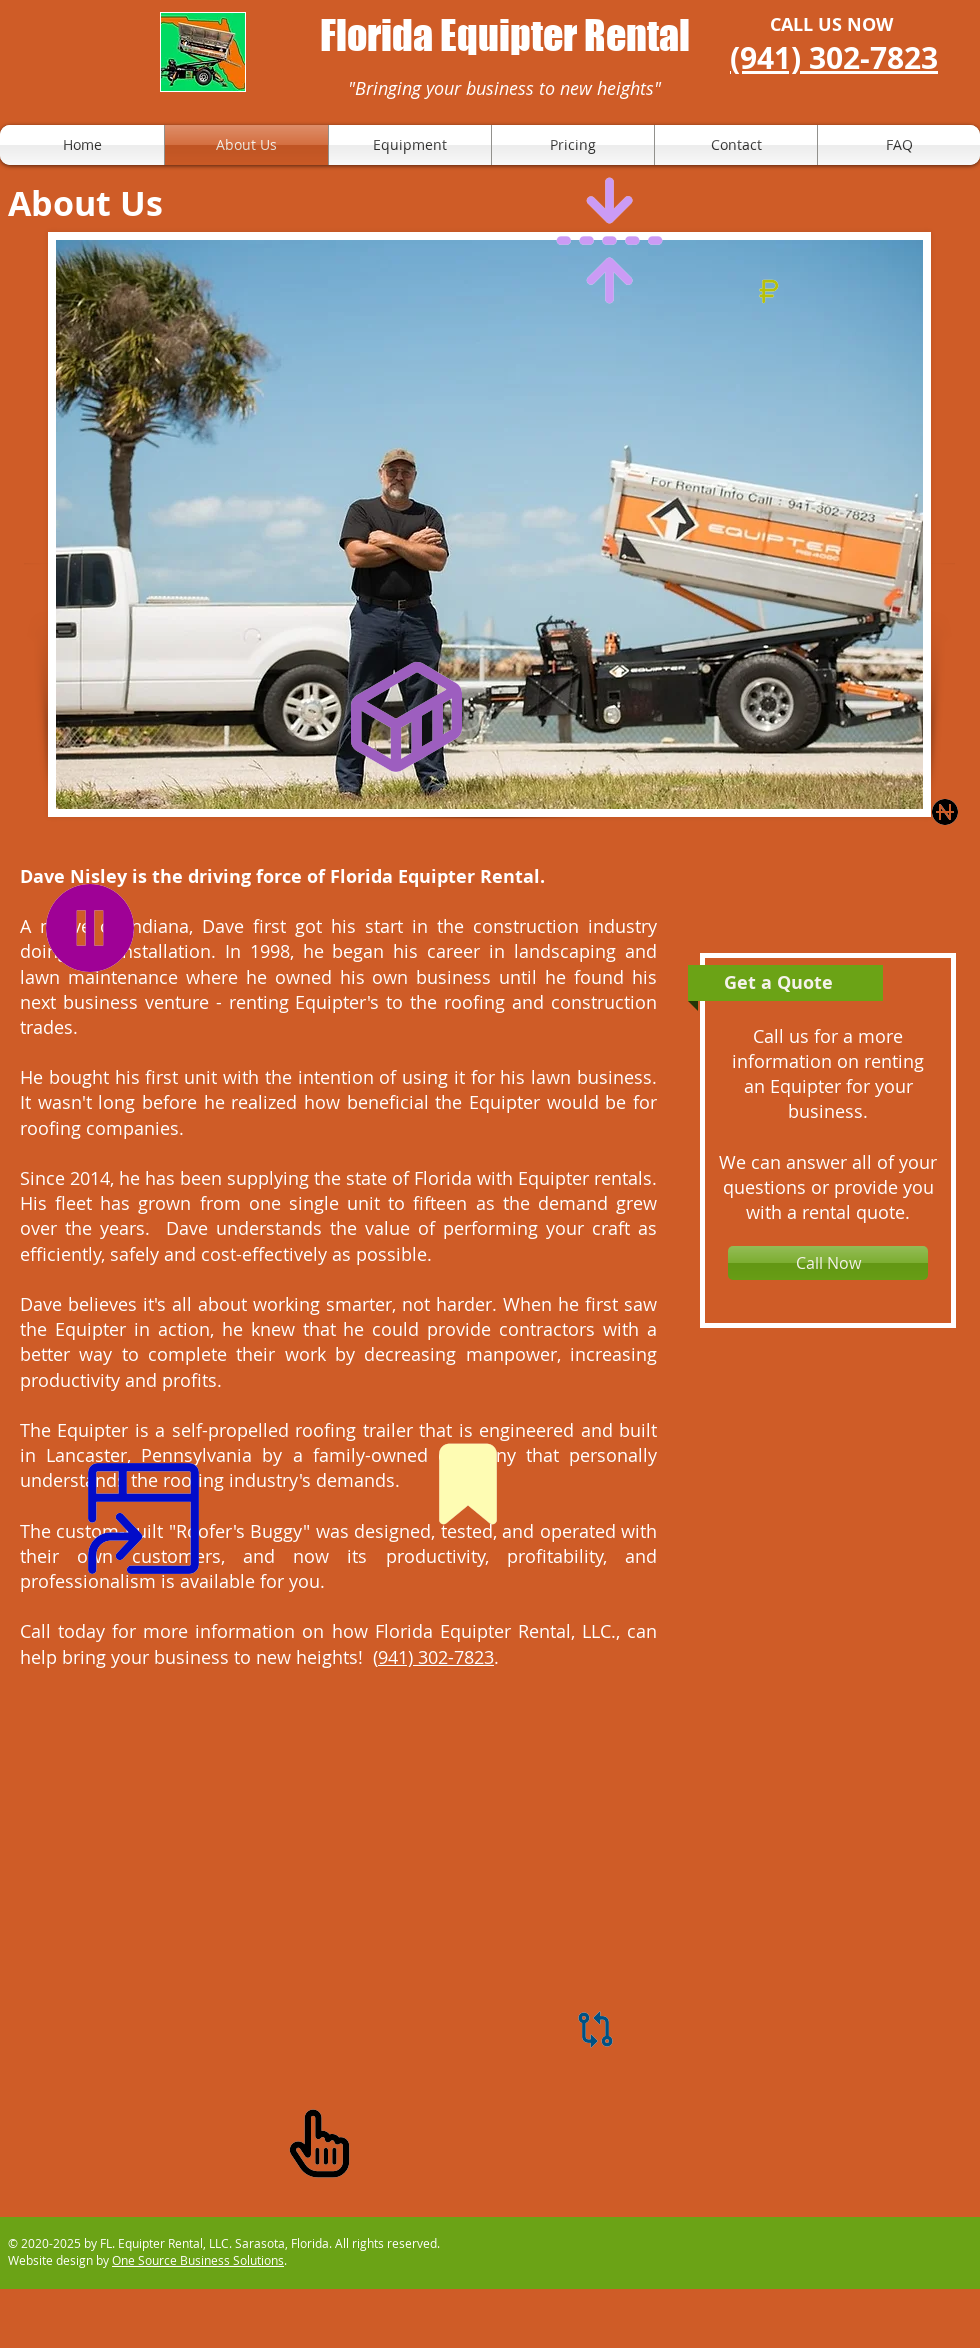 Image resolution: width=980 pixels, height=2348 pixels. Describe the element at coordinates (609, 240) in the screenshot. I see `collapse or fold content section` at that location.